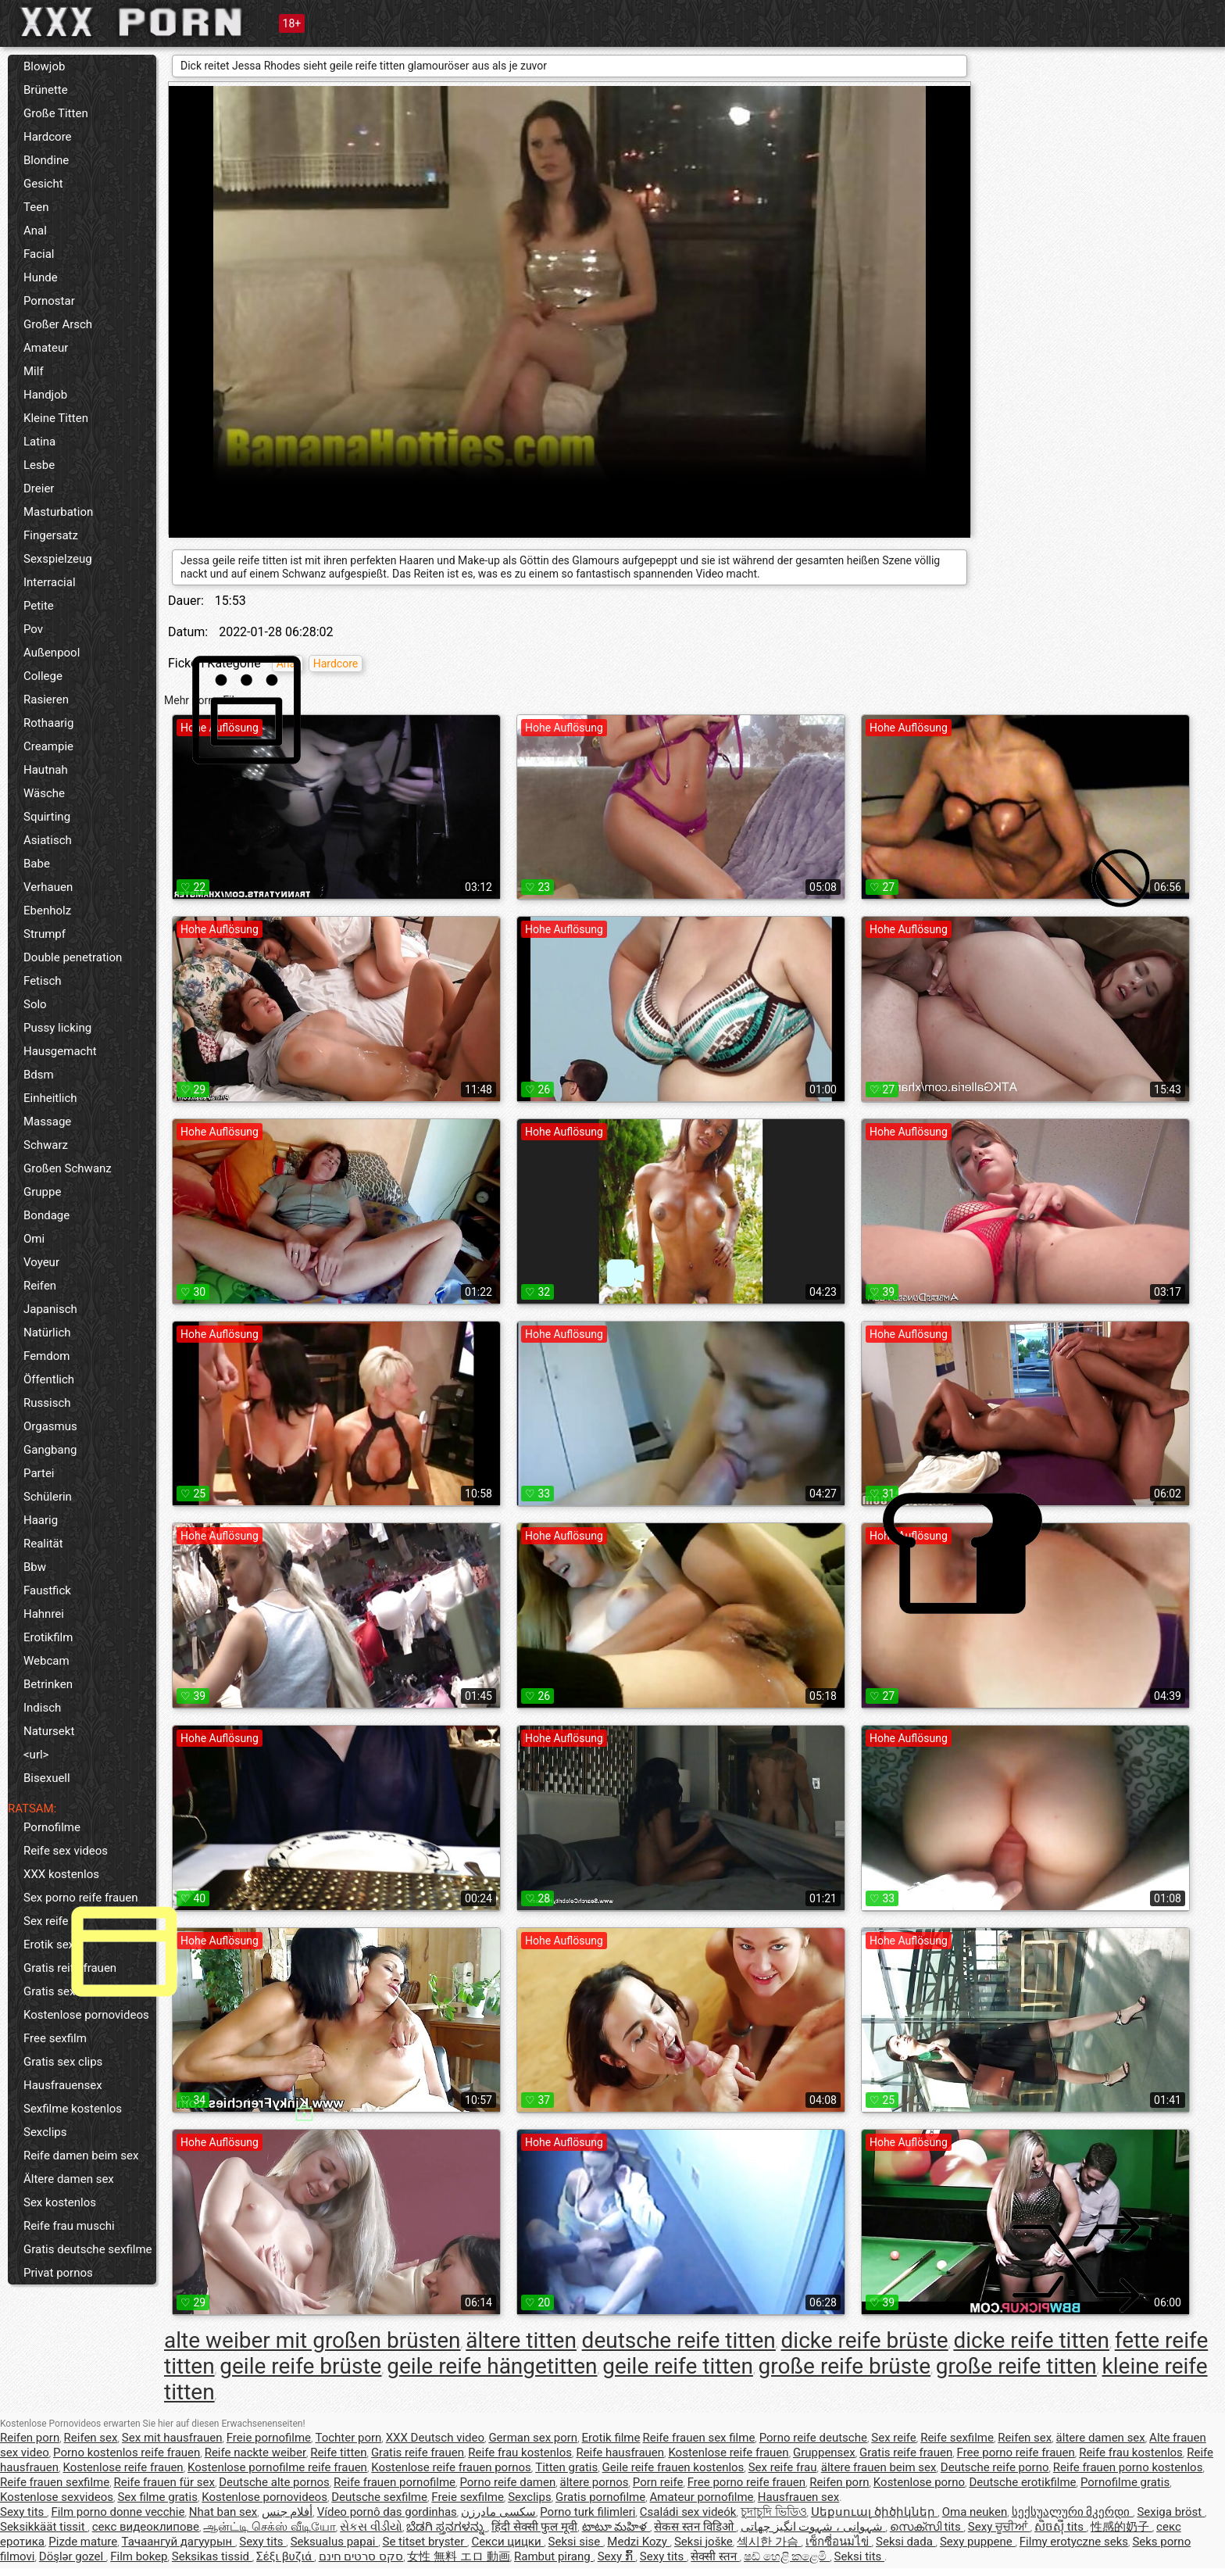 The image size is (1225, 2576). Describe the element at coordinates (304, 2113) in the screenshot. I see `access health or medical resources` at that location.